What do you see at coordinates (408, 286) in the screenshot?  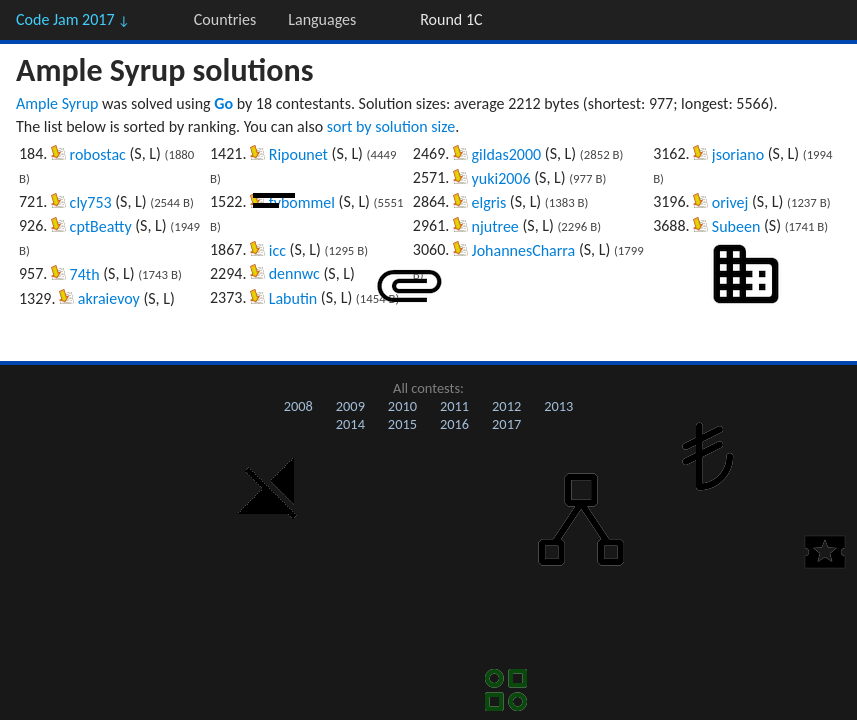 I see `attach a file to your message` at bounding box center [408, 286].